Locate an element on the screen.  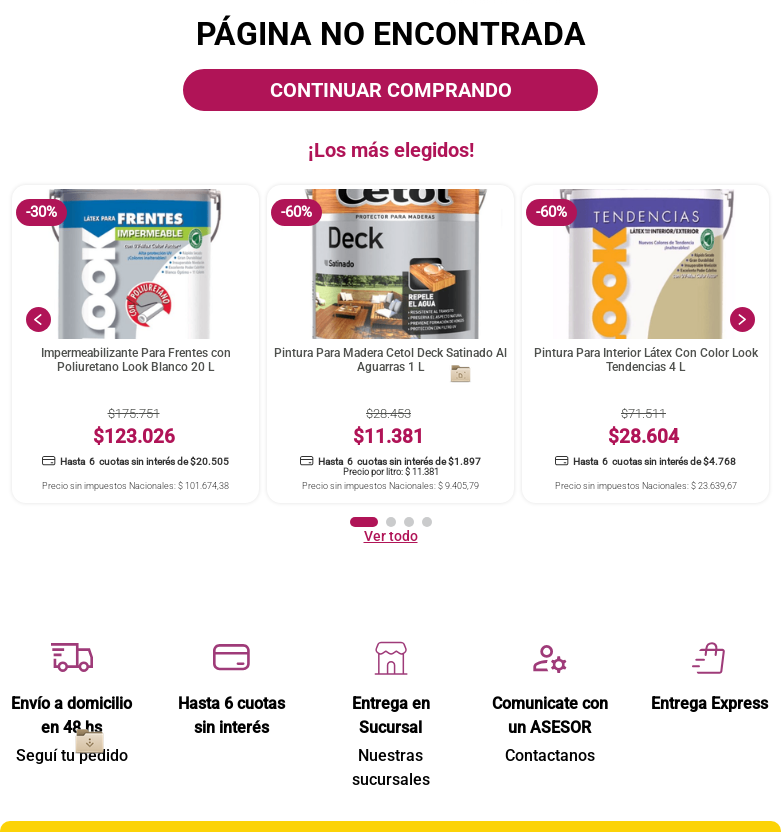
access your downloads folder is located at coordinates (89, 742).